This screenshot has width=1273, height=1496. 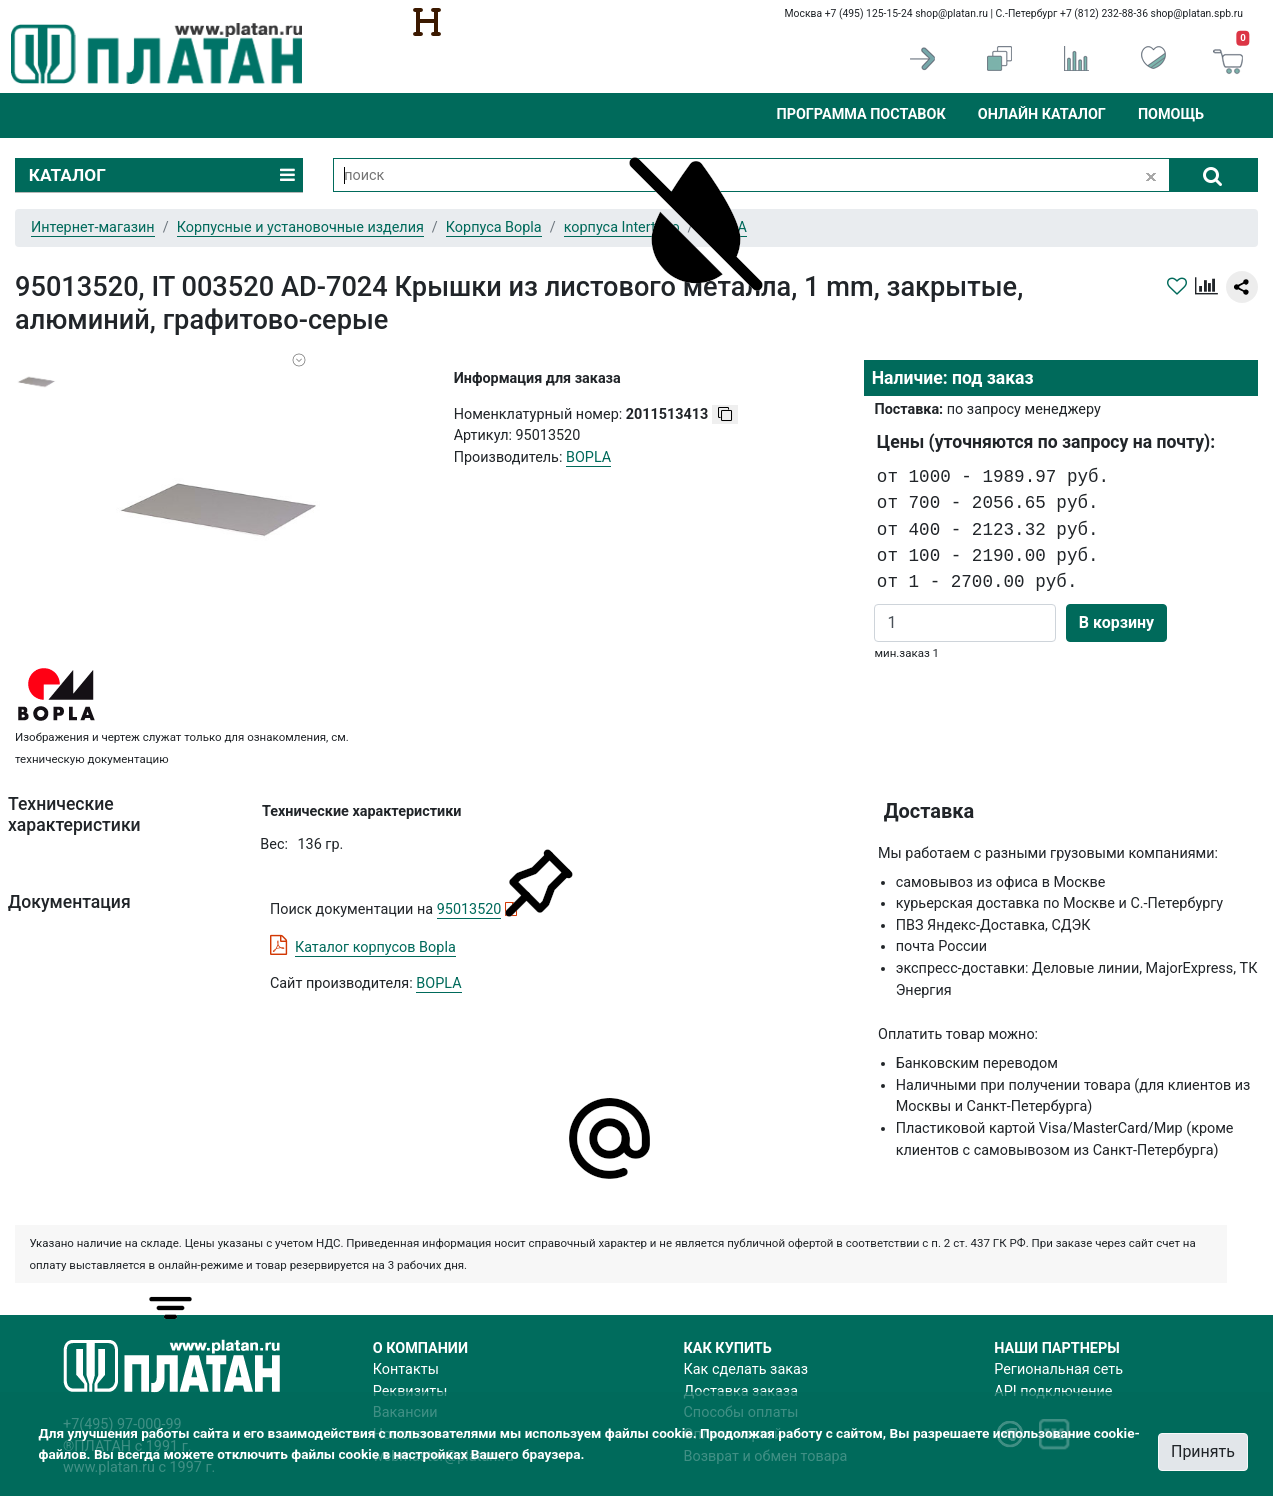 What do you see at coordinates (299, 360) in the screenshot?
I see `expand to show more content` at bounding box center [299, 360].